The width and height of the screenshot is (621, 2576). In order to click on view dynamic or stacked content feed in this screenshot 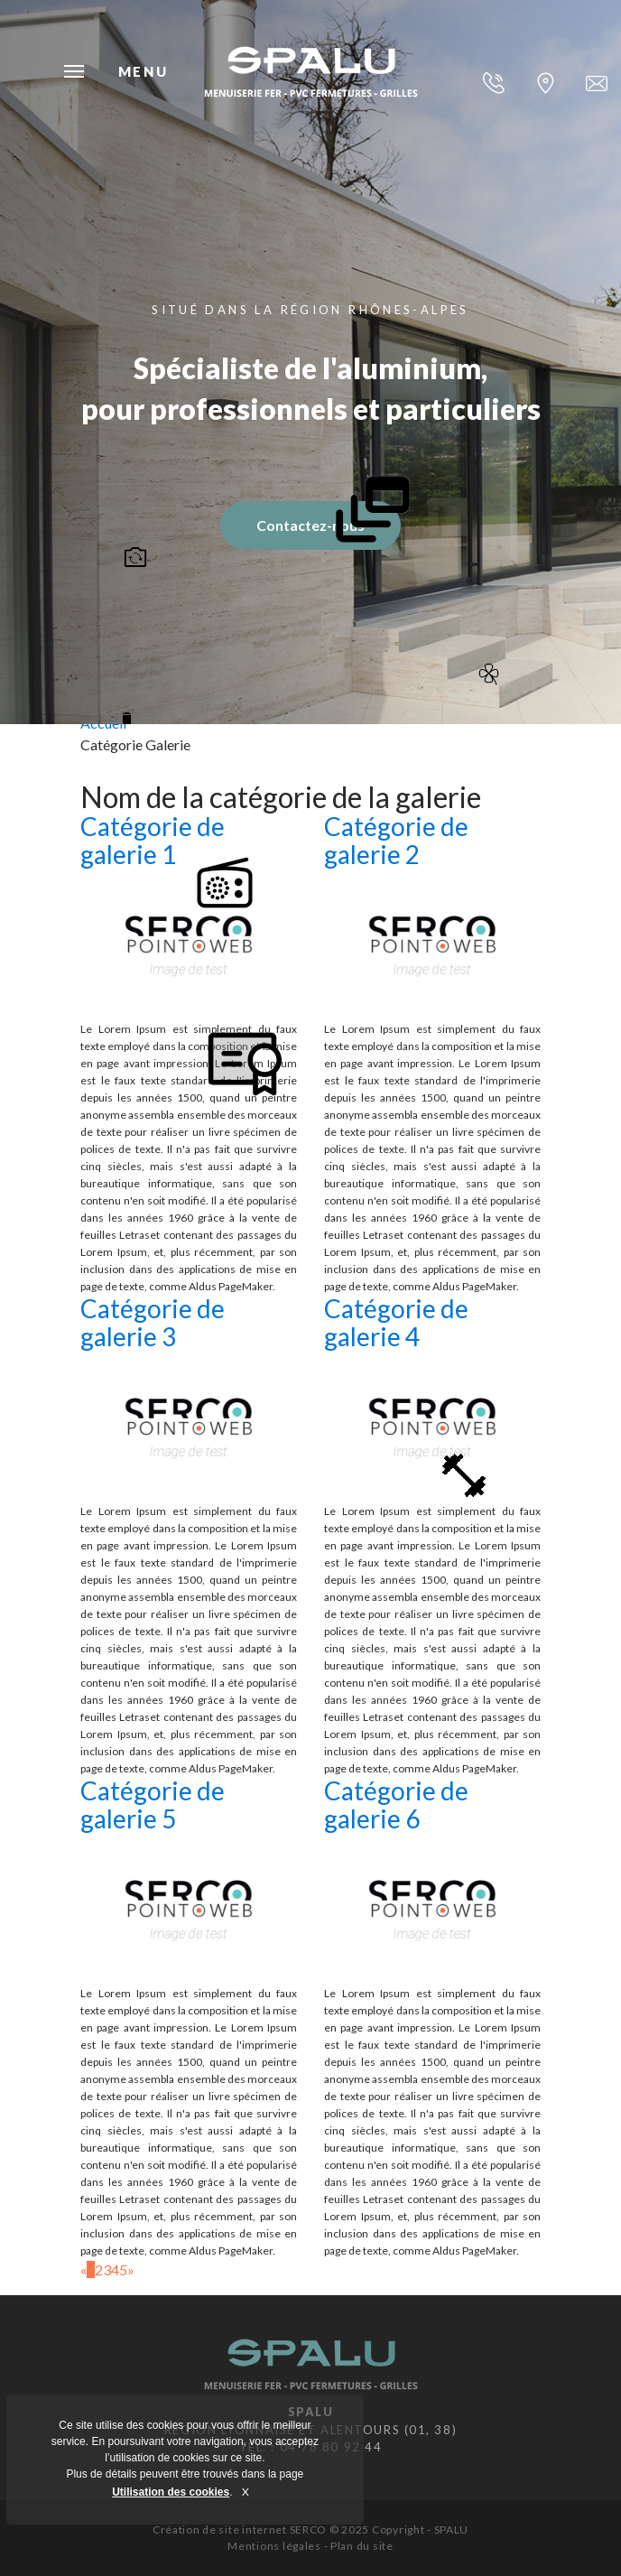, I will do `click(373, 509)`.